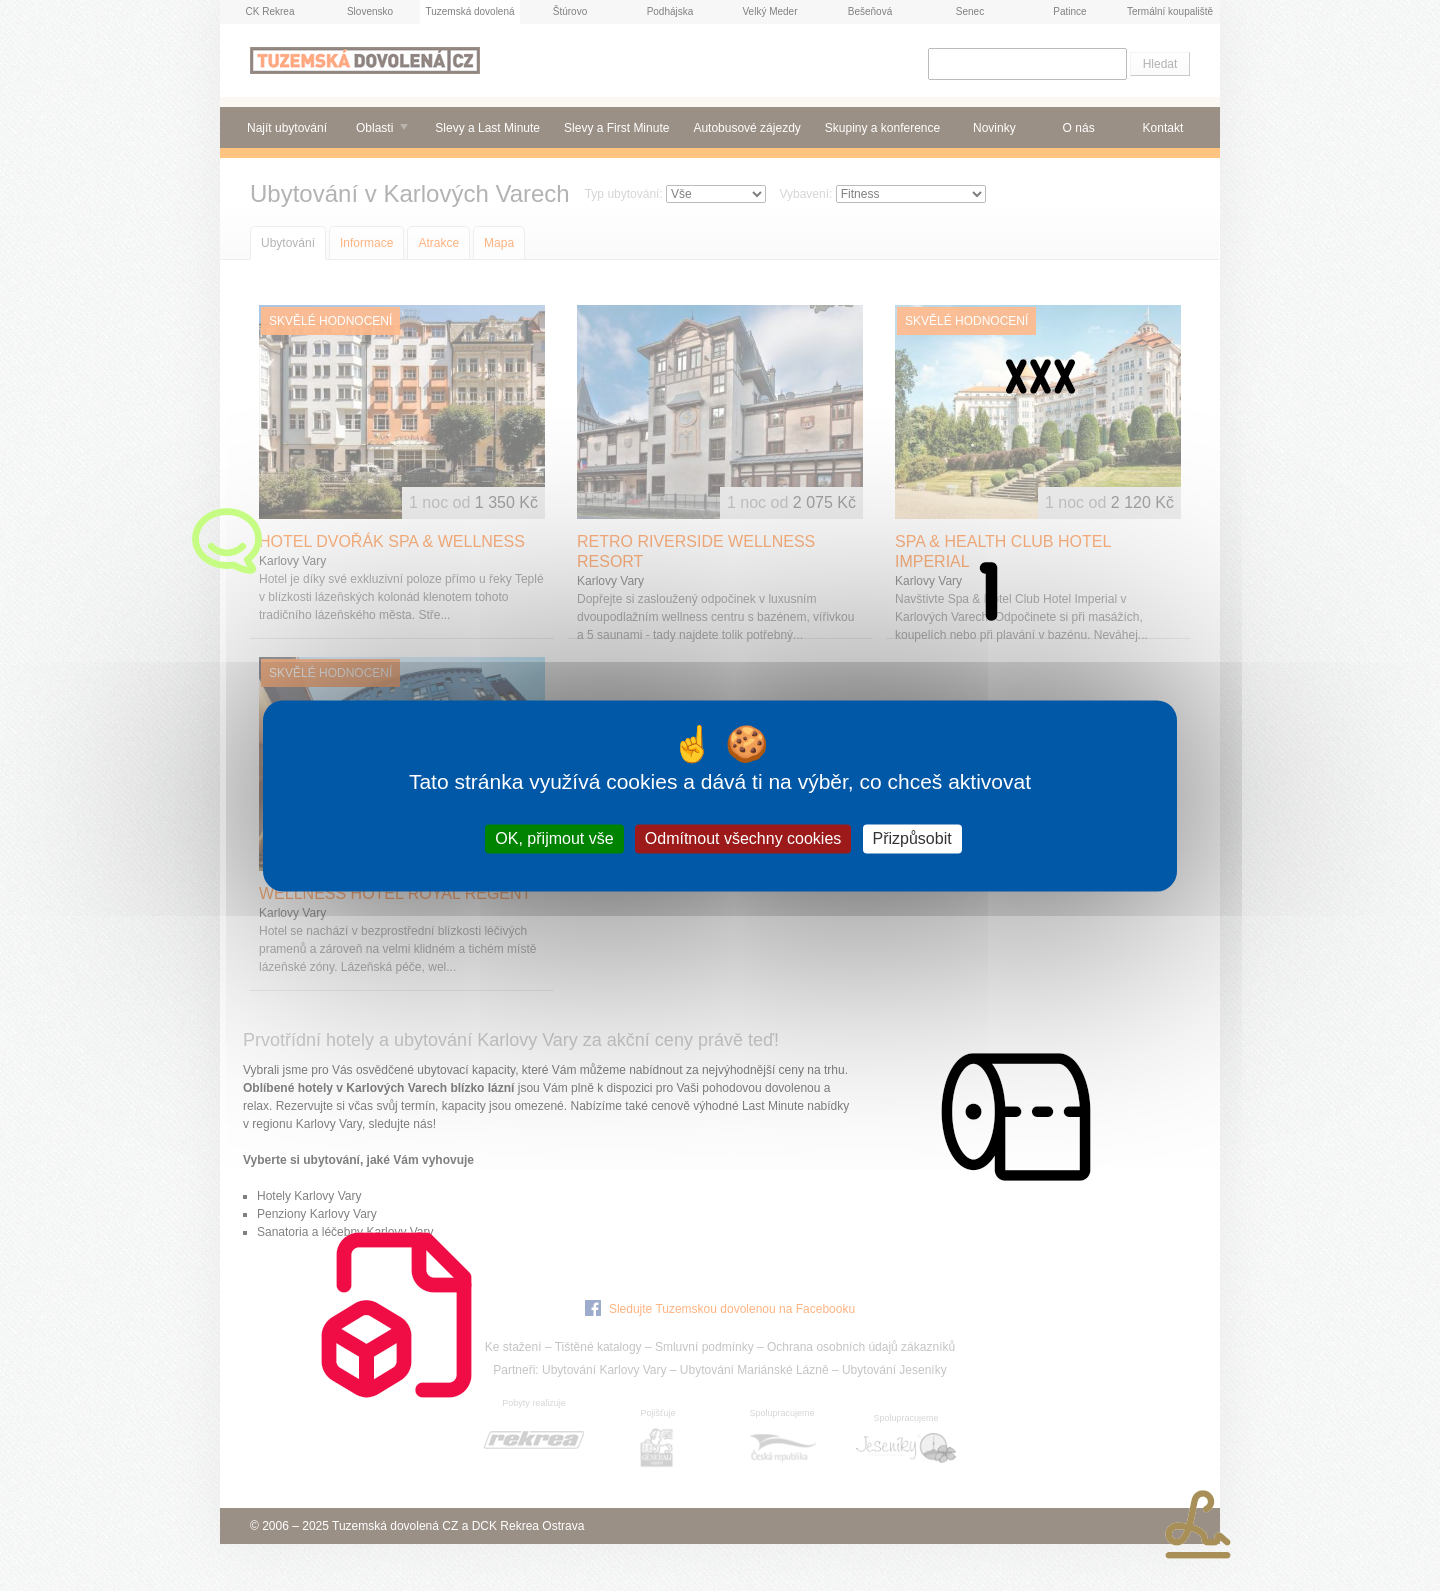  Describe the element at coordinates (227, 541) in the screenshot. I see `open HipChat messaging app` at that location.